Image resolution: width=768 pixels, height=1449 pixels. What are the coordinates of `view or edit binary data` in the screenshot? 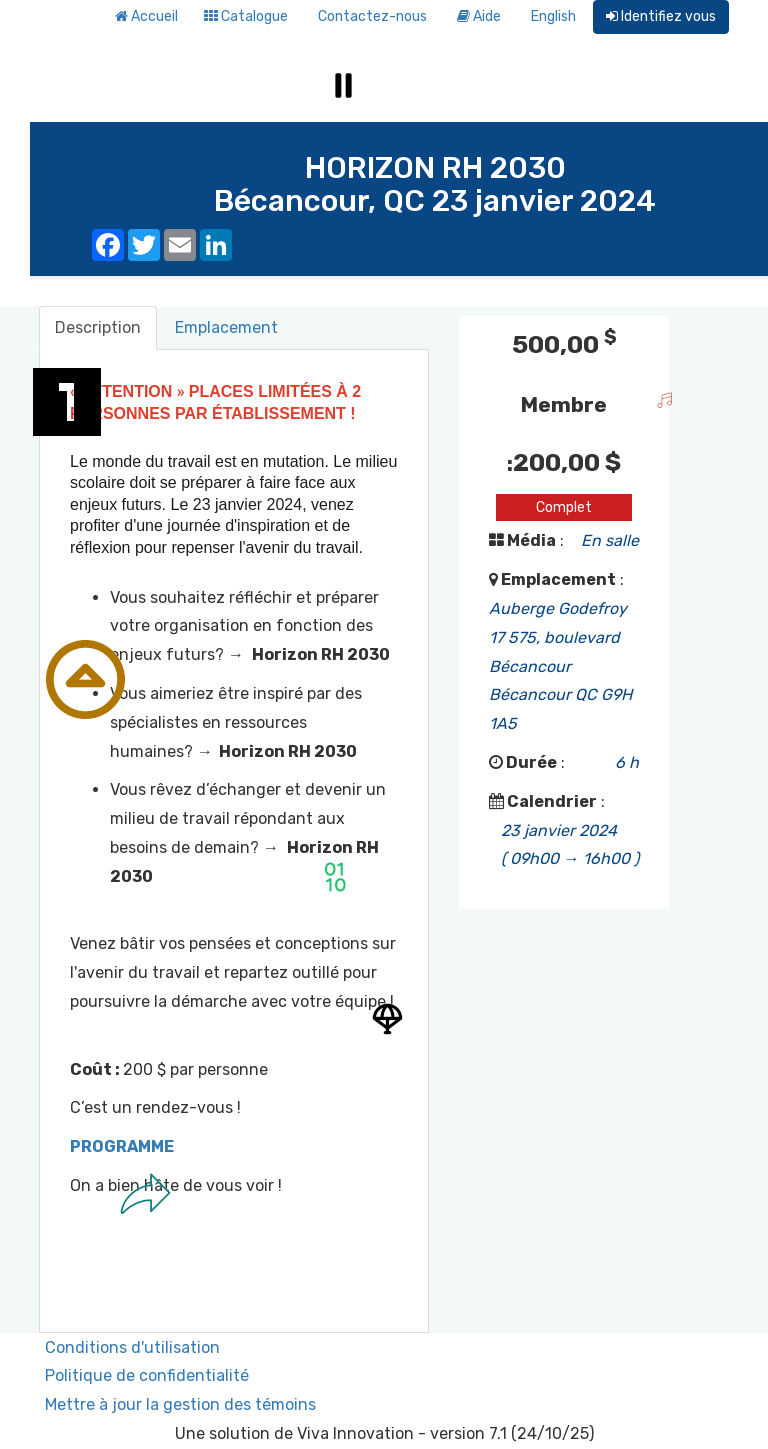 It's located at (335, 877).